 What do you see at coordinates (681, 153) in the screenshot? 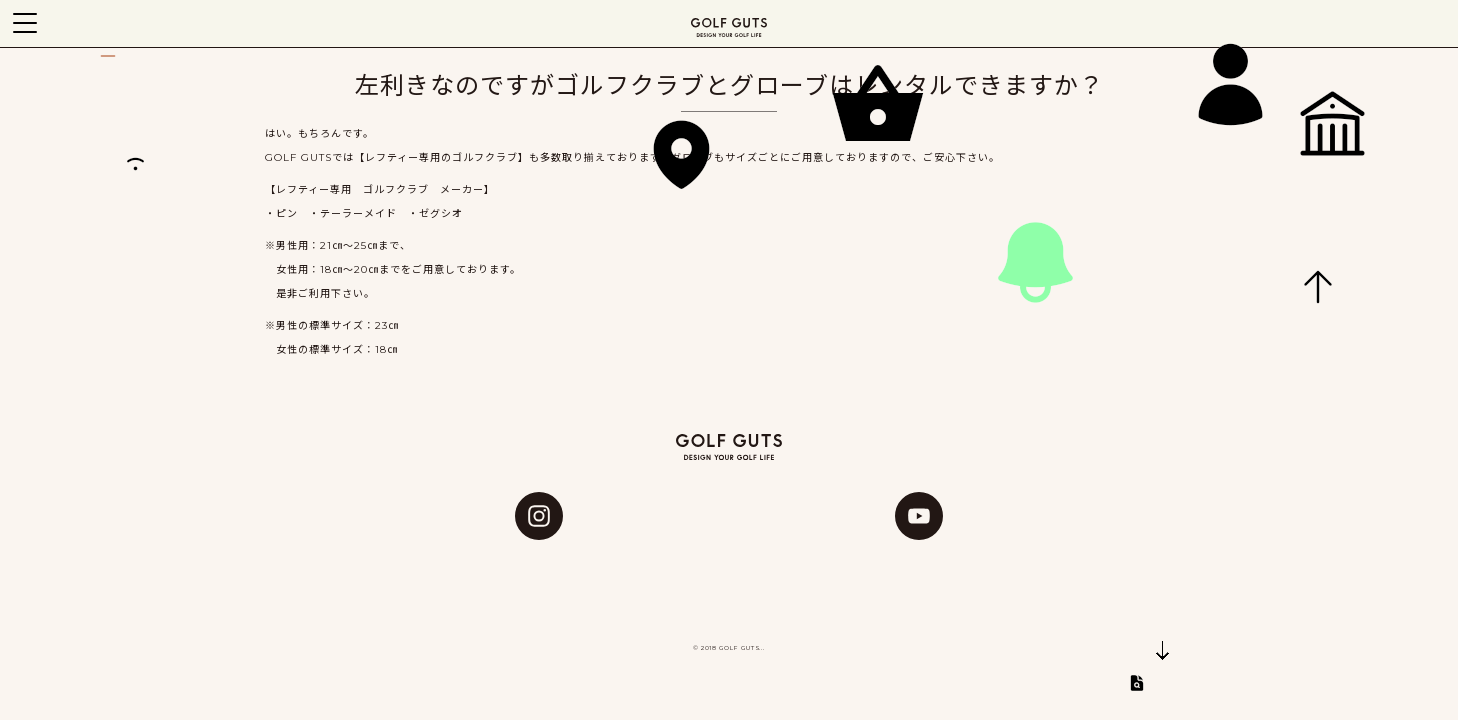
I see `view location on map` at bounding box center [681, 153].